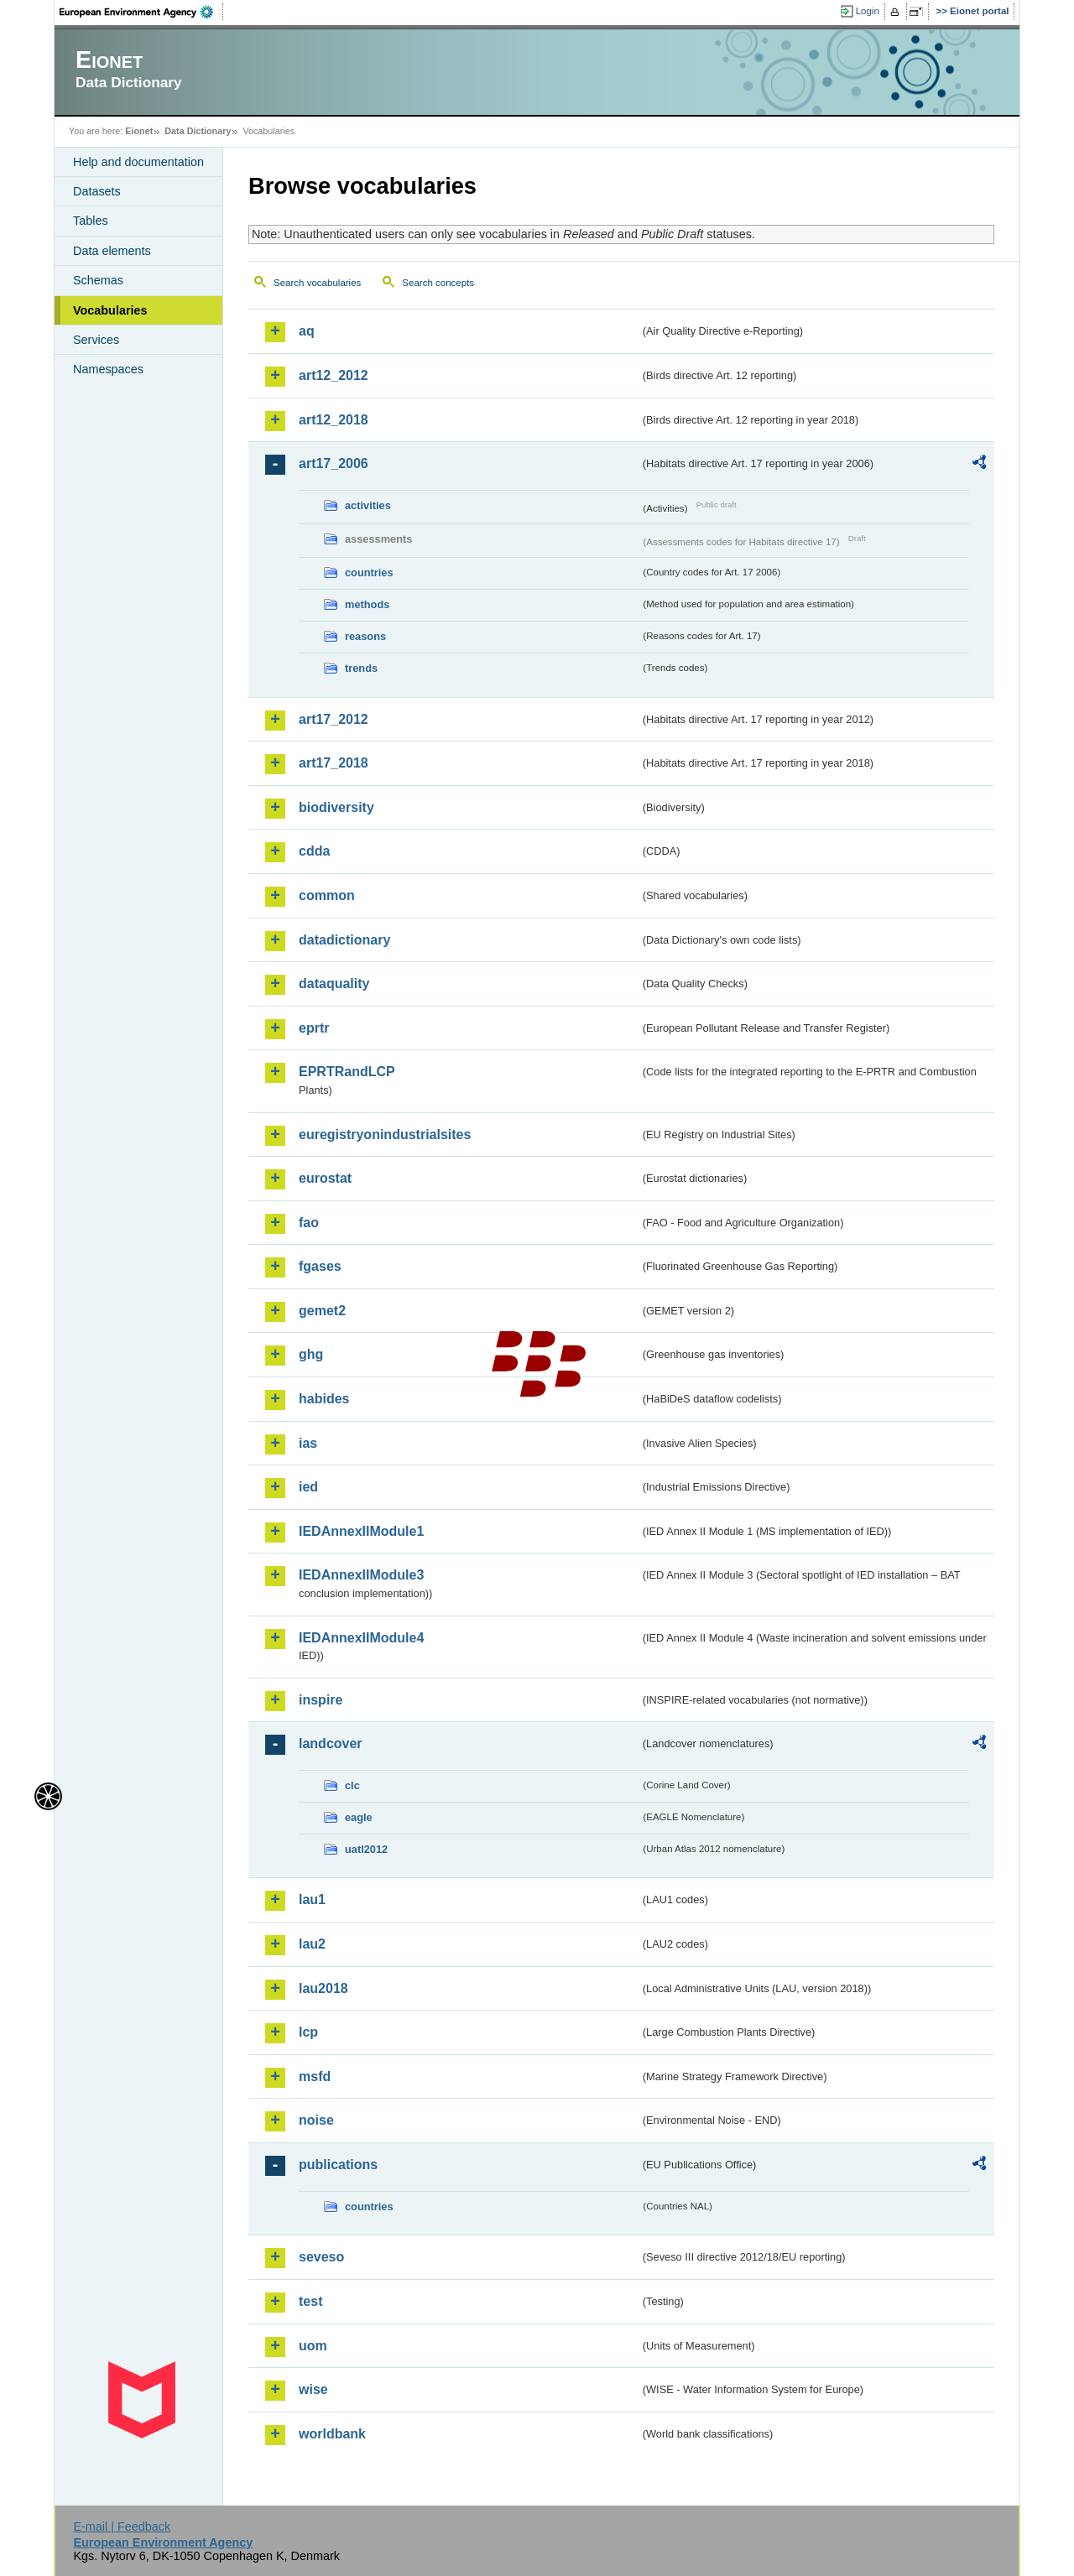 Image resolution: width=1074 pixels, height=2576 pixels. What do you see at coordinates (142, 2400) in the screenshot?
I see `mcafee antivirus software logo` at bounding box center [142, 2400].